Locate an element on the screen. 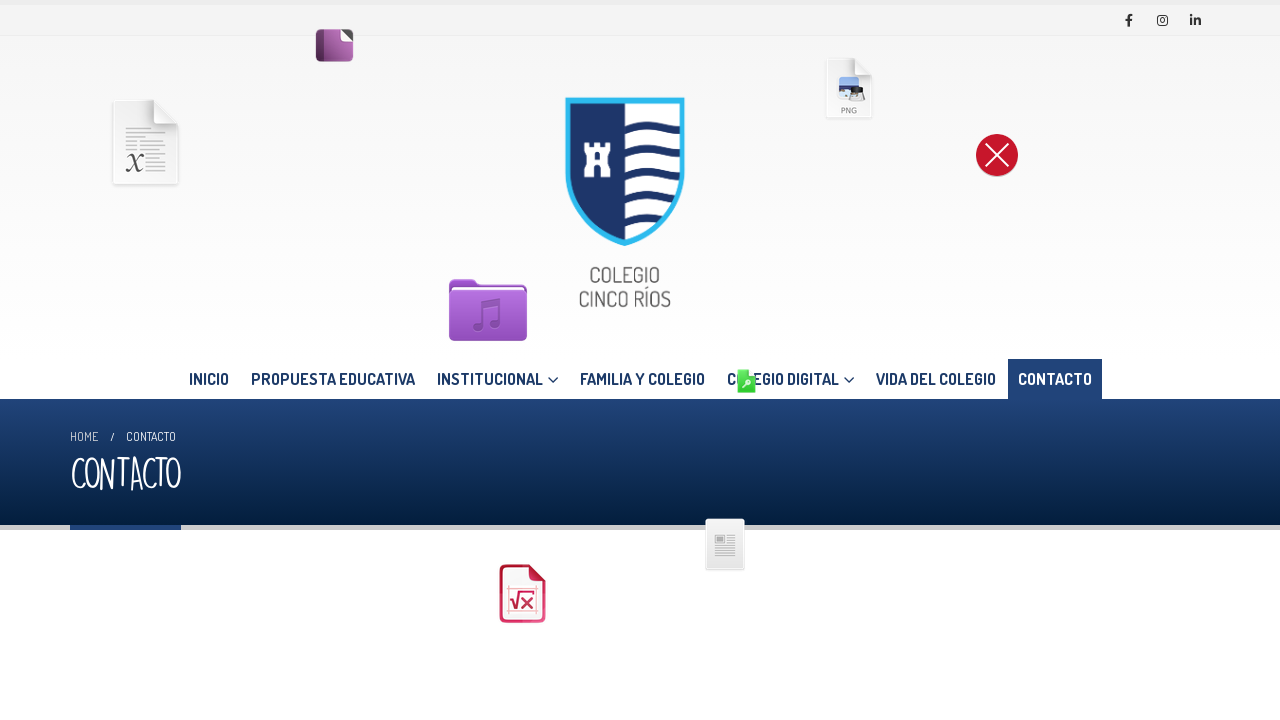 The image size is (1280, 720). indicates a file cannot be synced to Dropbox is located at coordinates (997, 155).